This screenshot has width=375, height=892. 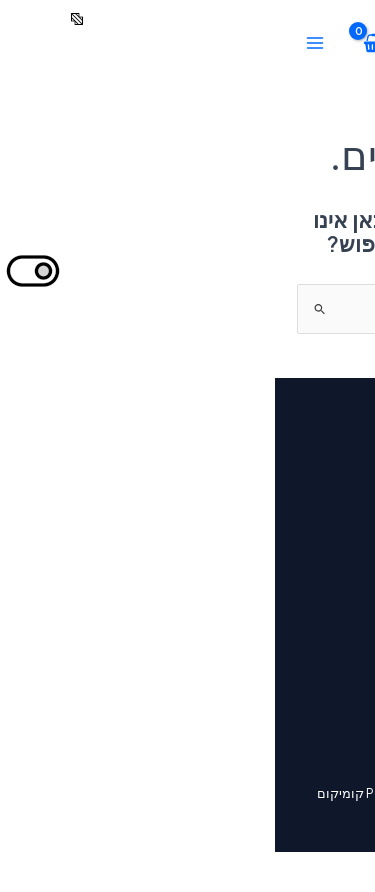 What do you see at coordinates (33, 271) in the screenshot?
I see `toggle switch in the "on" or enabled position` at bounding box center [33, 271].